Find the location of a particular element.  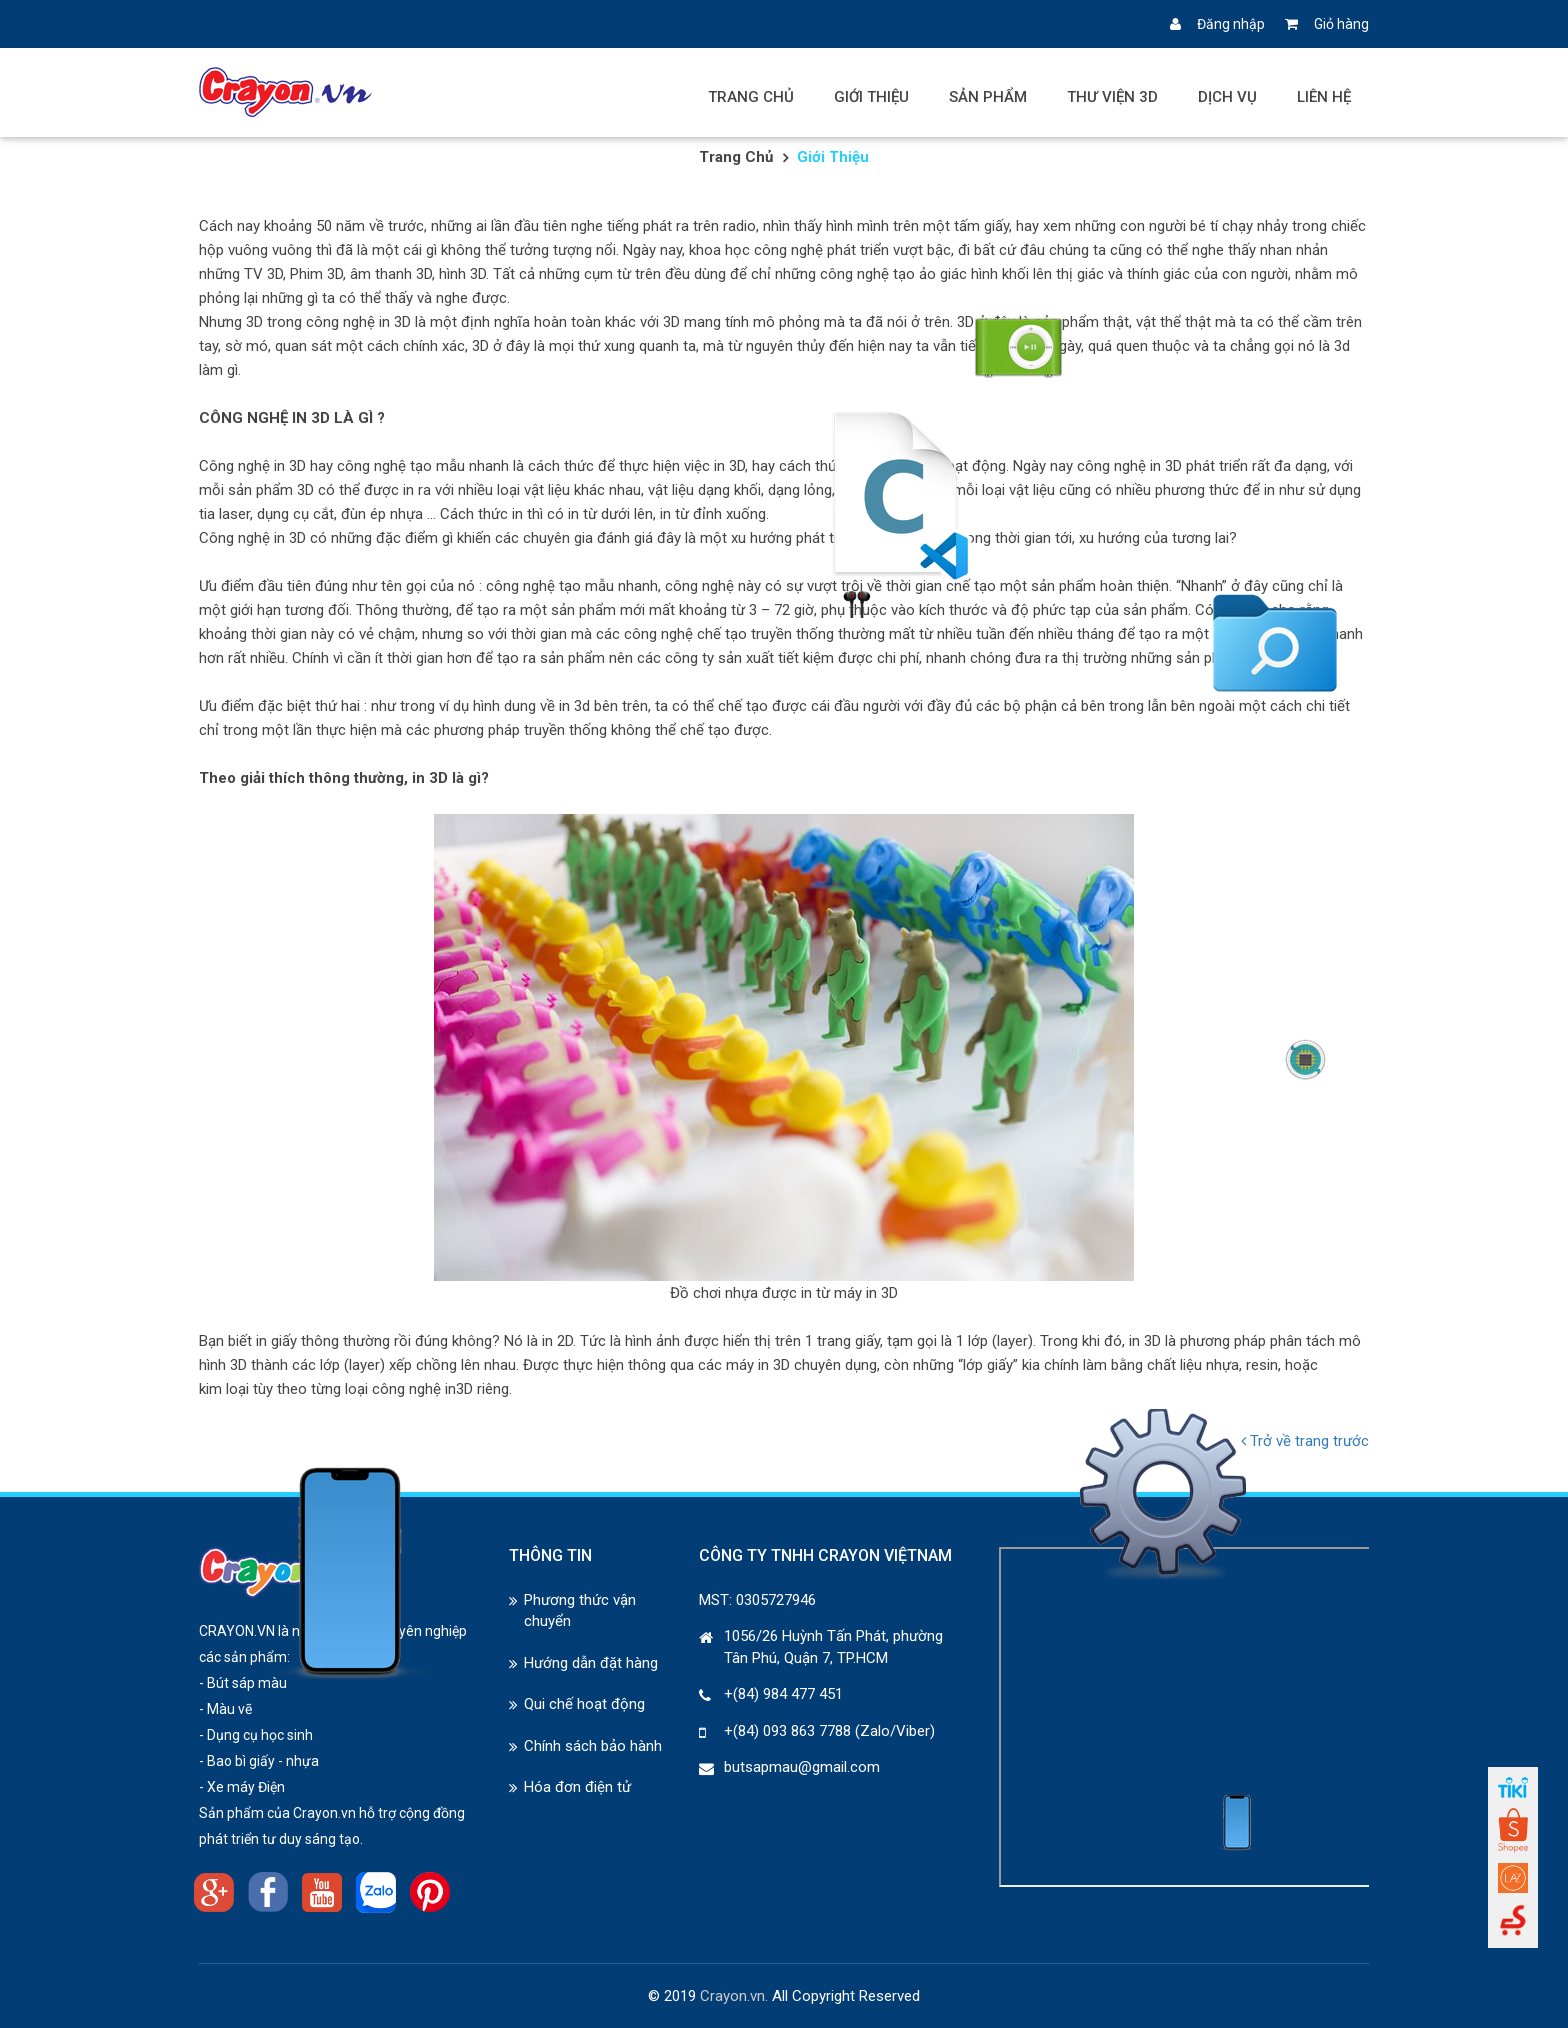

access automator service settings is located at coordinates (1160, 1494).